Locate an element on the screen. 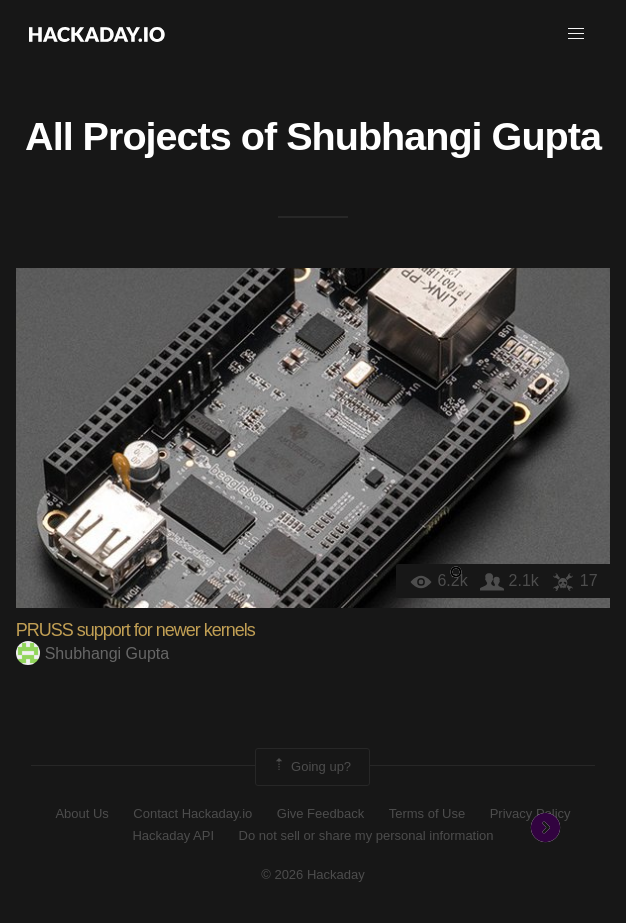  indicates an unread notification or new item is located at coordinates (456, 572).